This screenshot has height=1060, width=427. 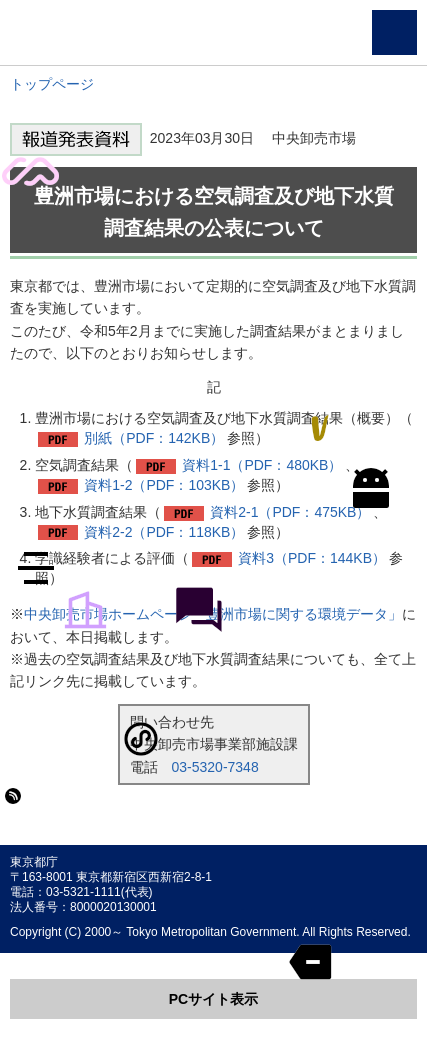 I want to click on open conversation or chat, so click(x=200, y=607).